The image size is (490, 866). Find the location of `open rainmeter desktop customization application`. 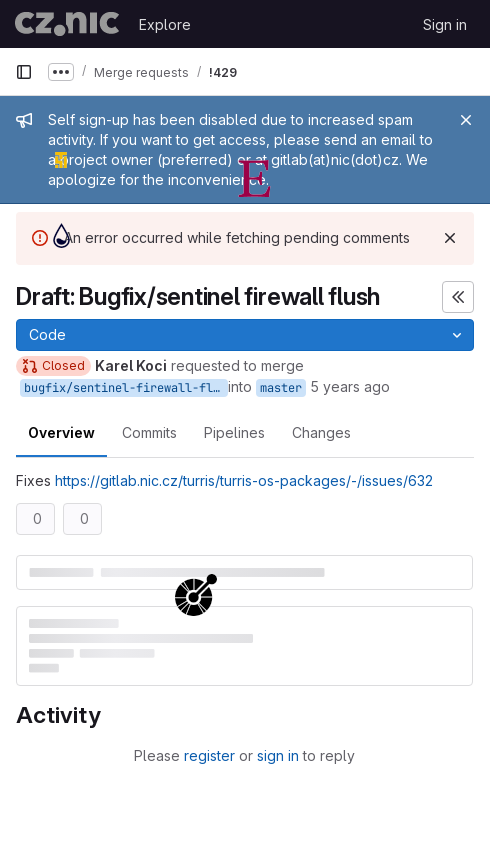

open rainmeter desktop customization application is located at coordinates (61, 235).